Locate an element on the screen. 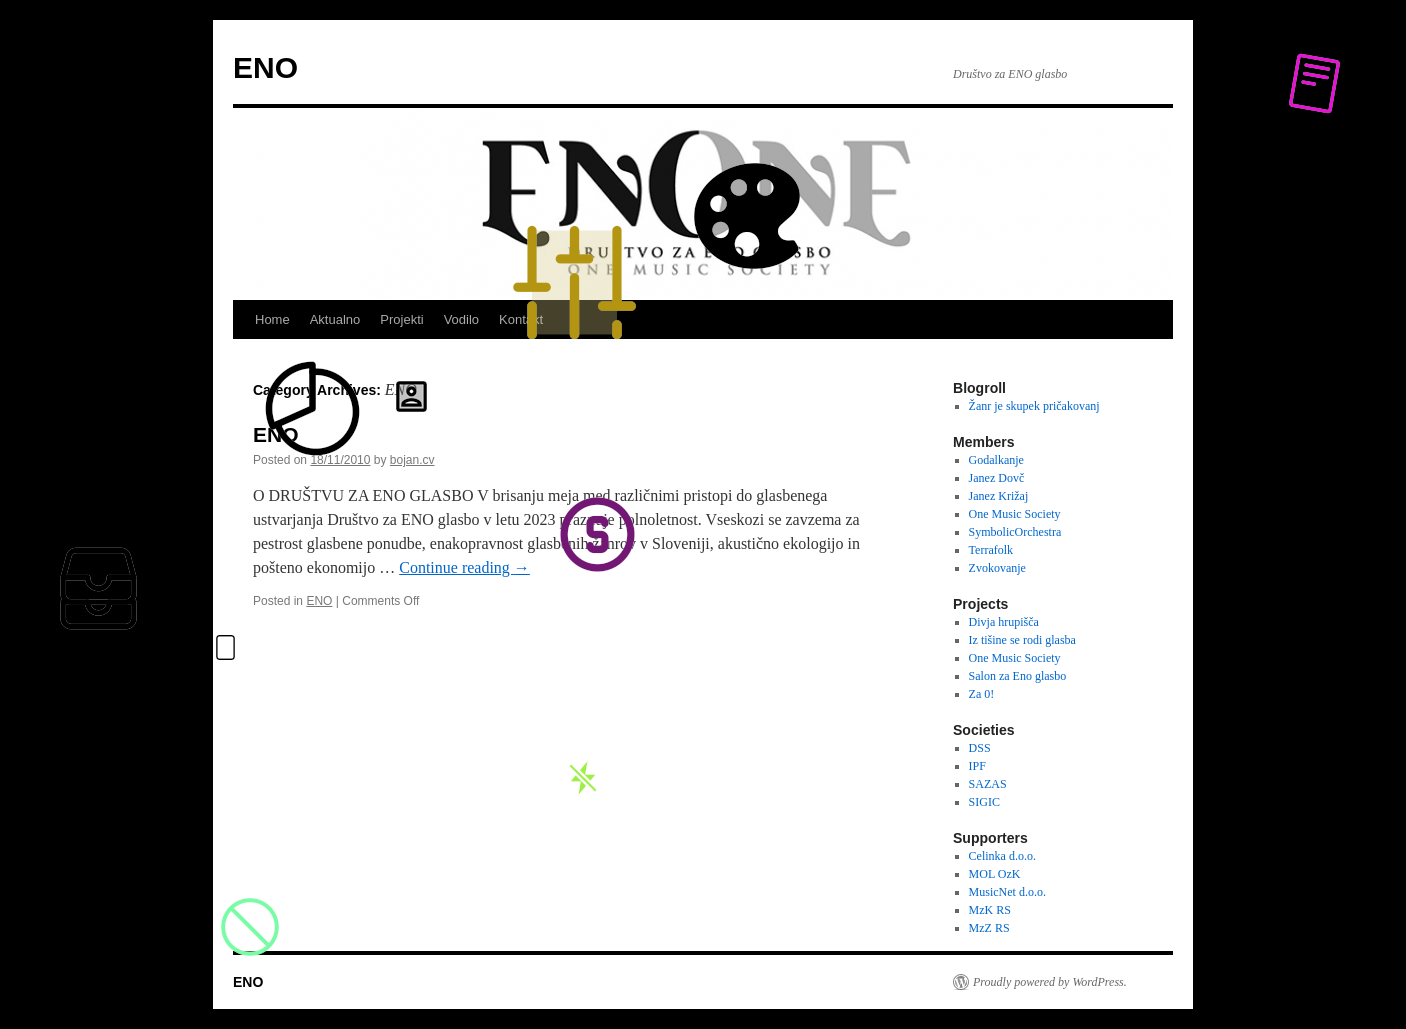 This screenshot has height=1029, width=1406. adjust settings or preferences is located at coordinates (574, 282).